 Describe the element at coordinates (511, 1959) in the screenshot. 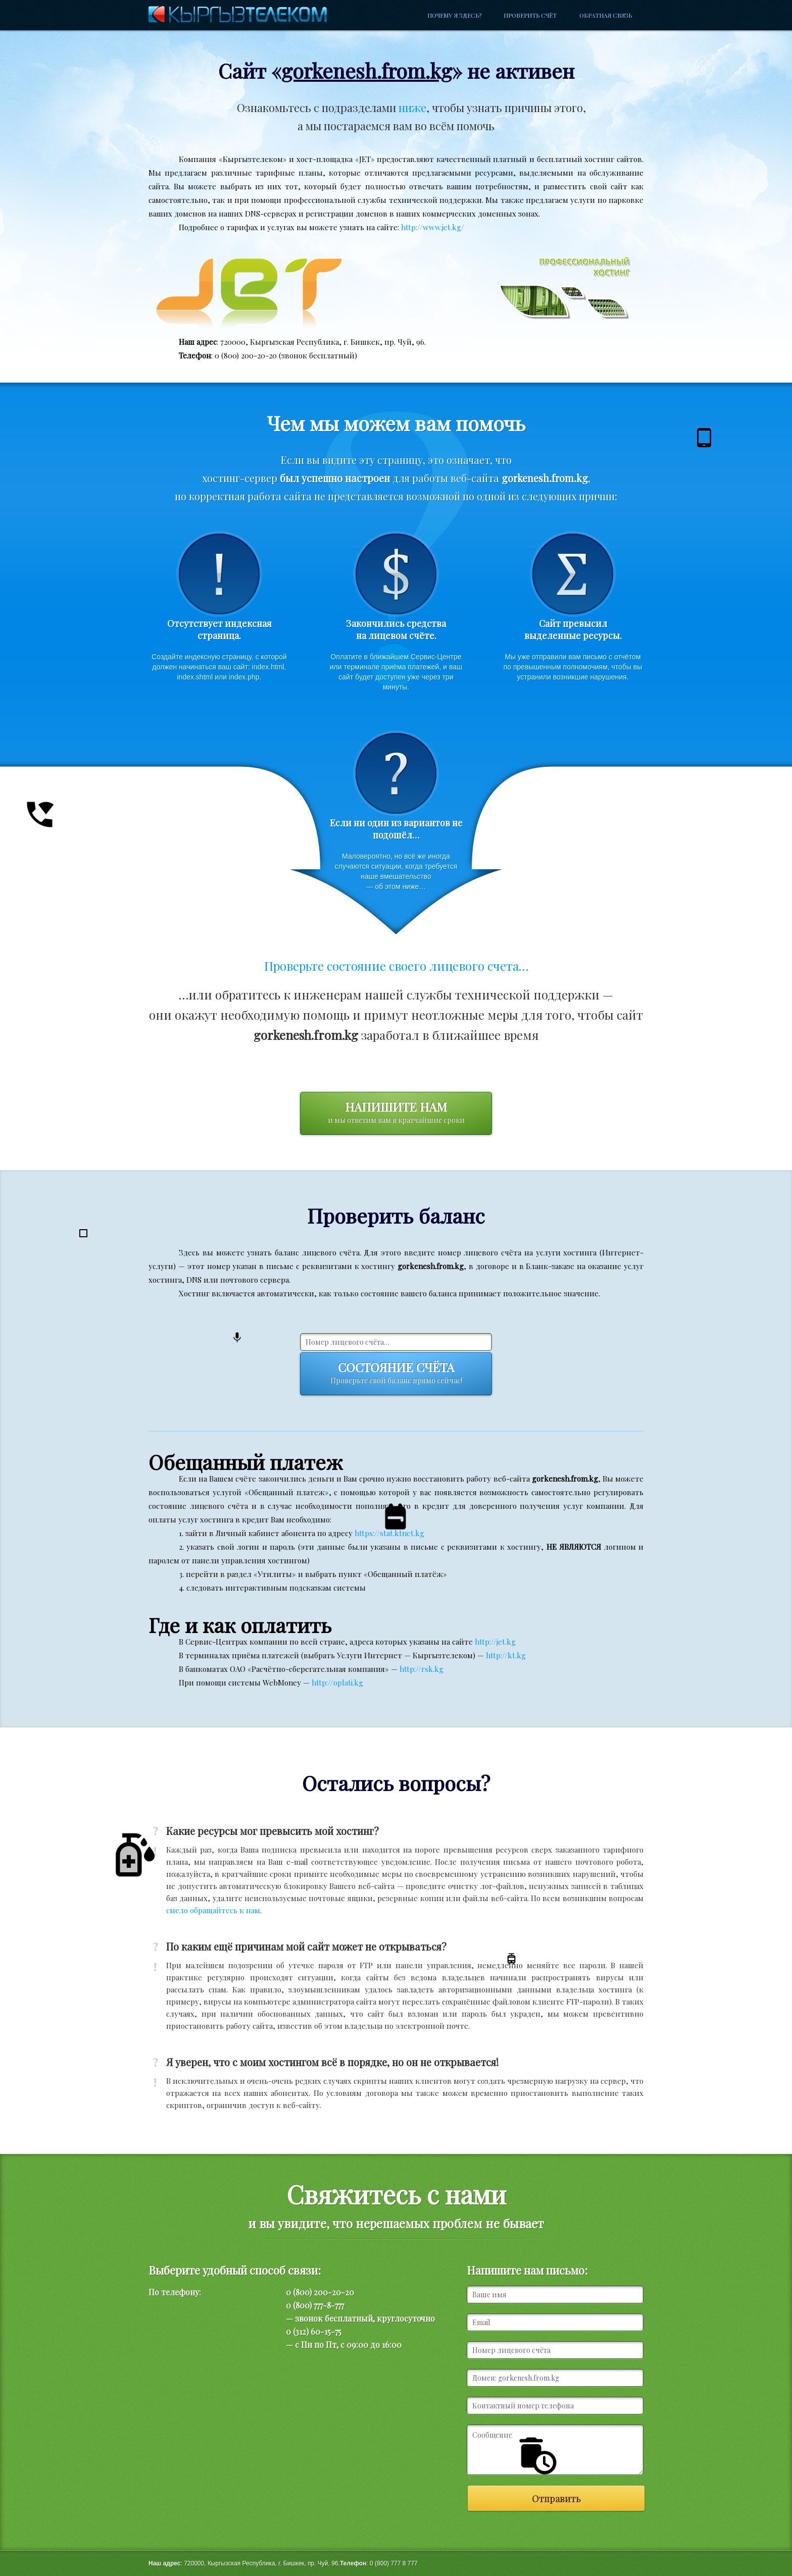

I see `view tram or light rail transit options` at that location.